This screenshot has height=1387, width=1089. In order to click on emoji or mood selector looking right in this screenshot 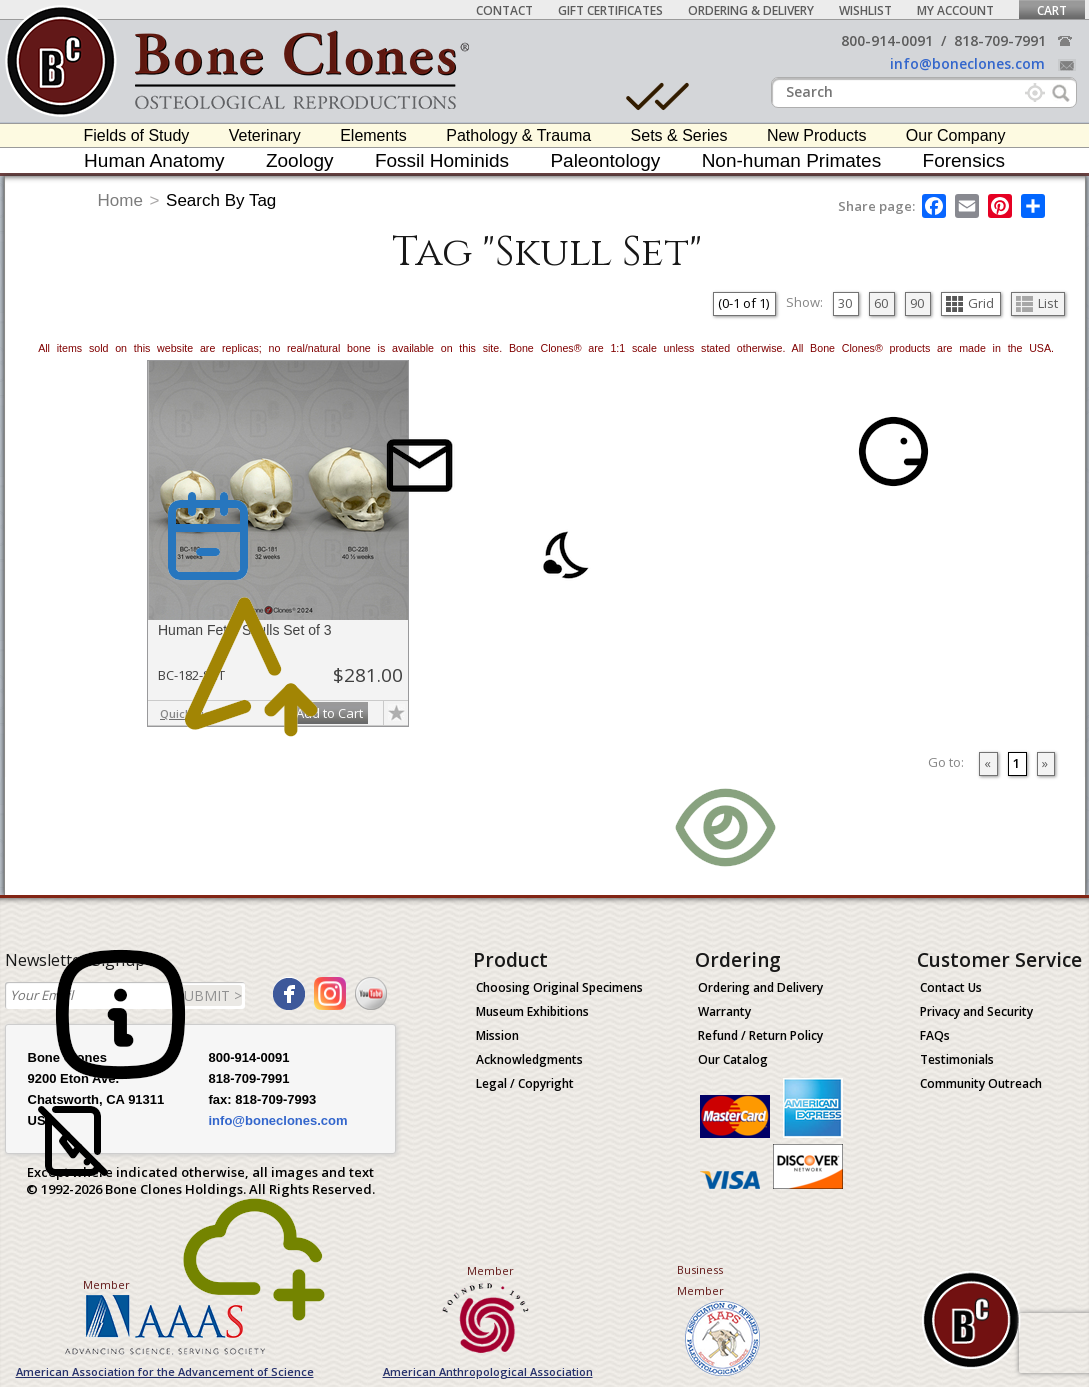, I will do `click(893, 451)`.